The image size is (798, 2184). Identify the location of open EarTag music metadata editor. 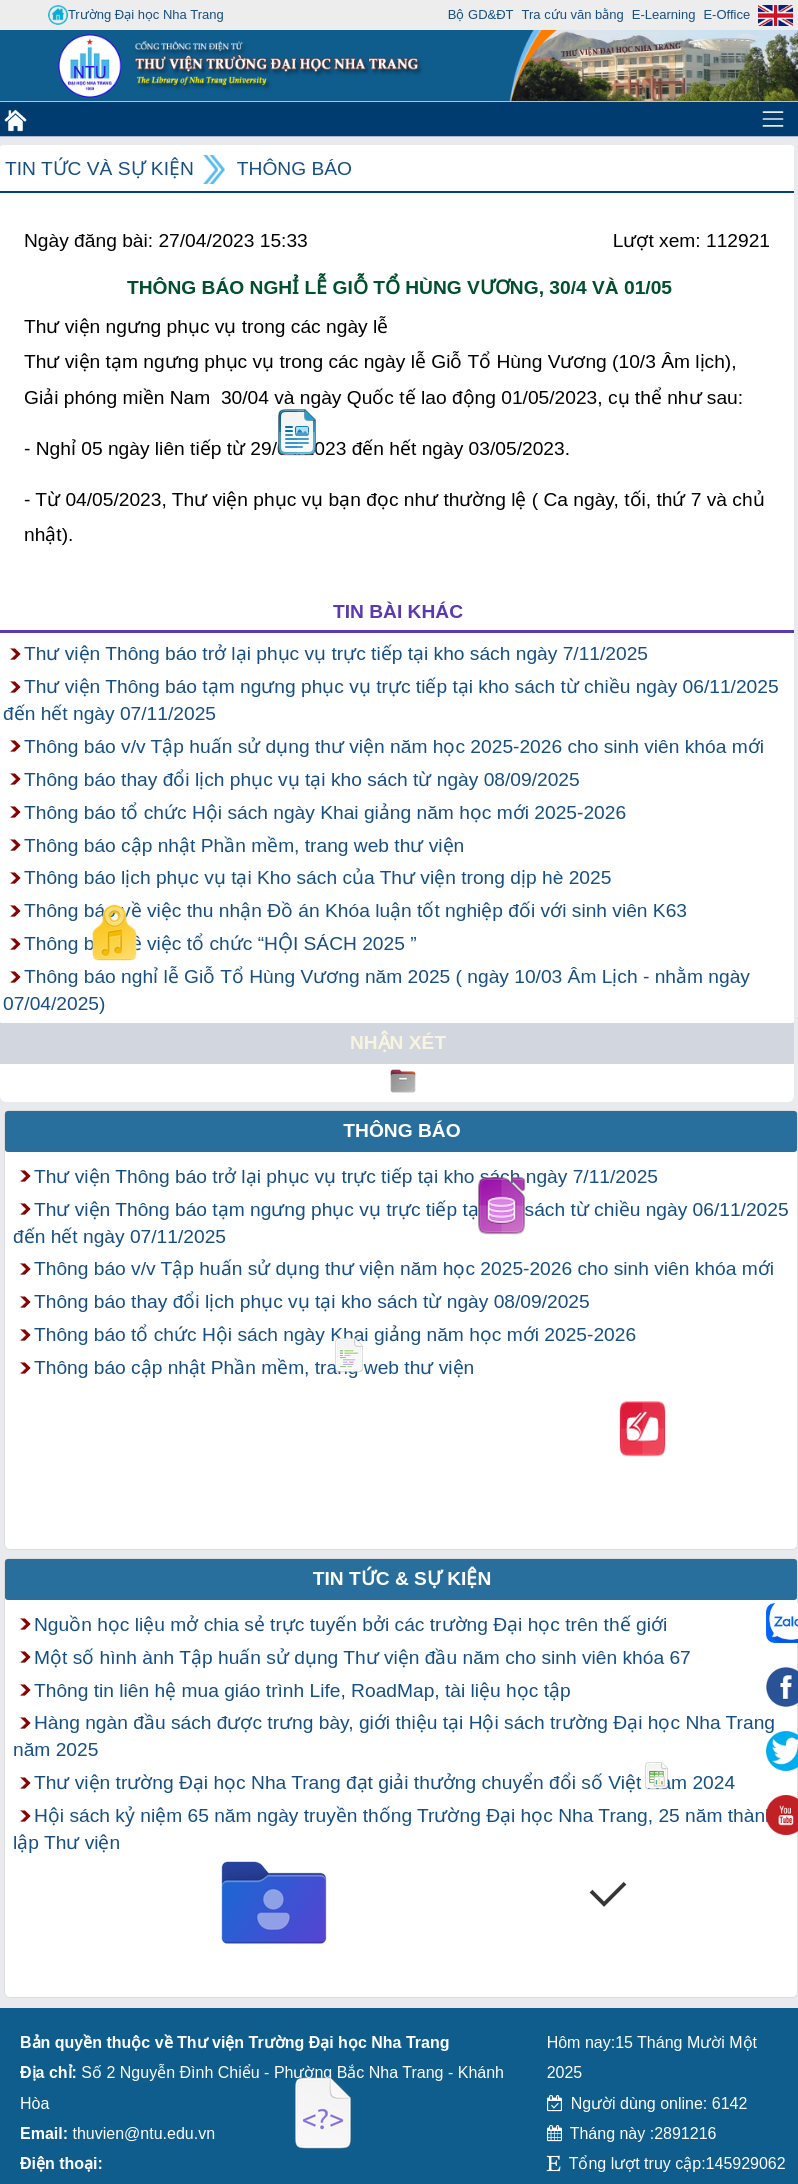
(114, 932).